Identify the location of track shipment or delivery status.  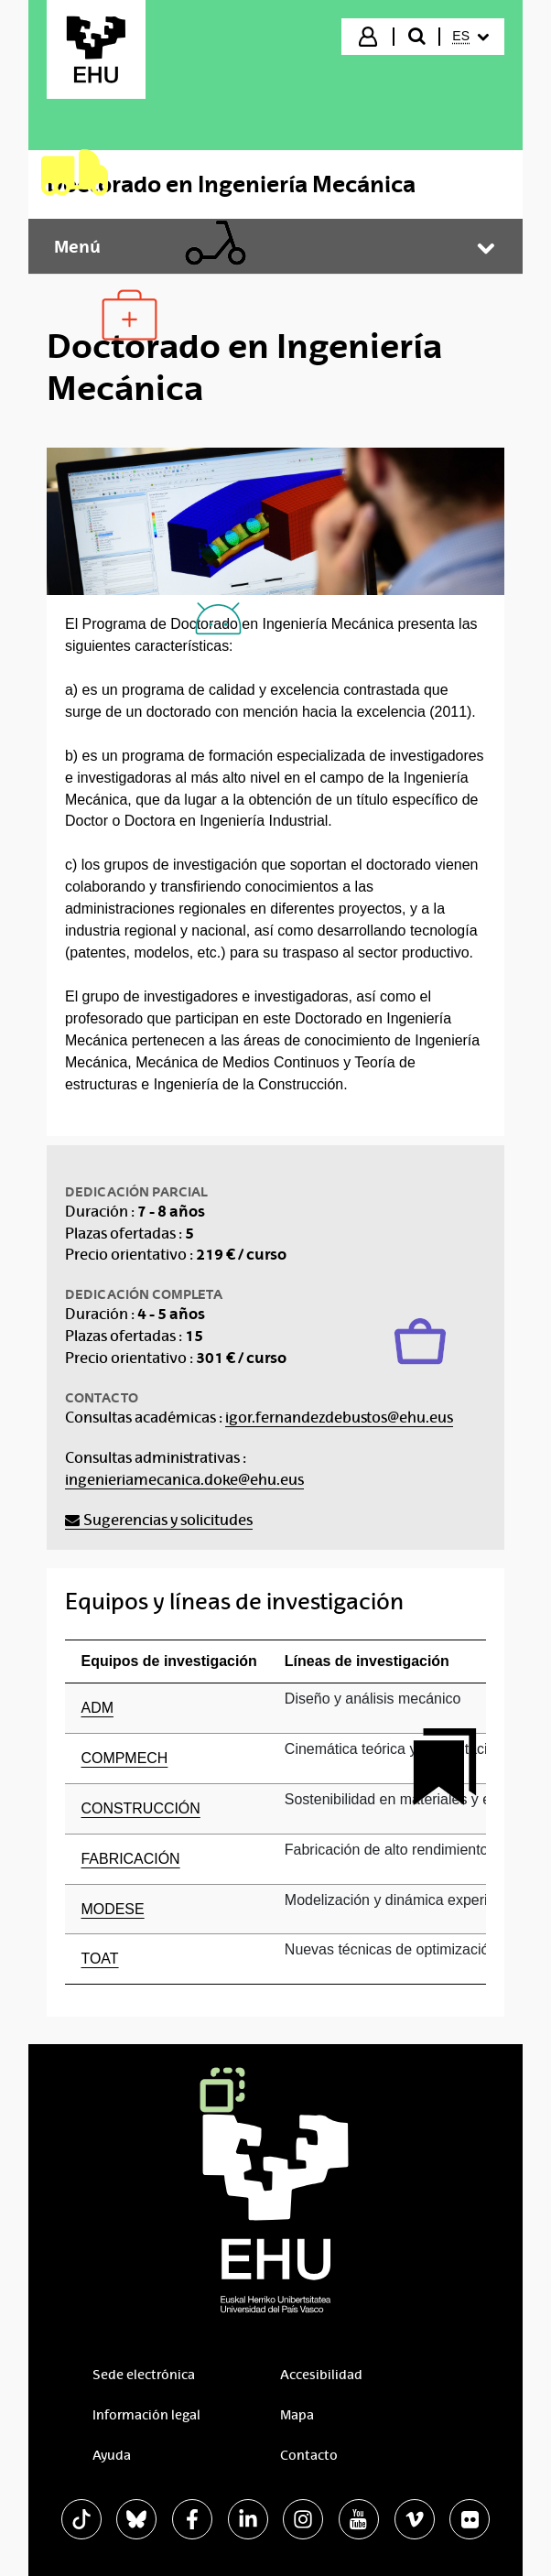
(74, 172).